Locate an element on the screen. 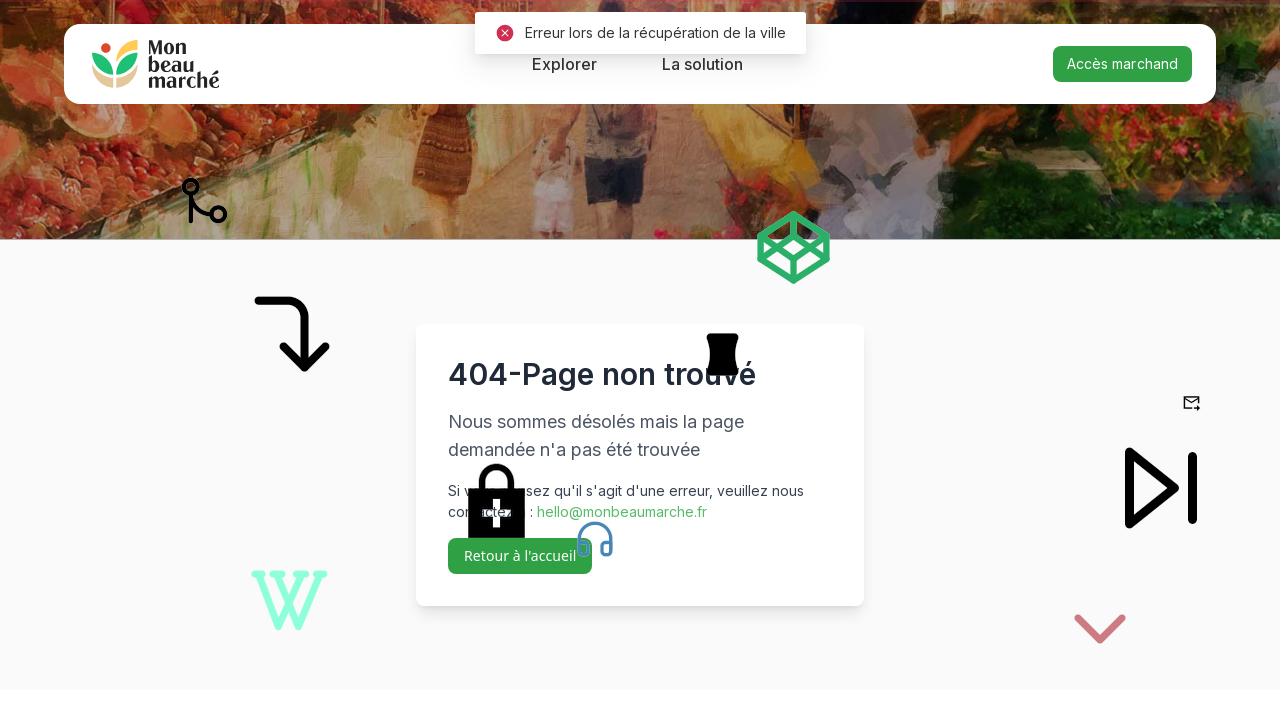  open CodePen is located at coordinates (793, 247).